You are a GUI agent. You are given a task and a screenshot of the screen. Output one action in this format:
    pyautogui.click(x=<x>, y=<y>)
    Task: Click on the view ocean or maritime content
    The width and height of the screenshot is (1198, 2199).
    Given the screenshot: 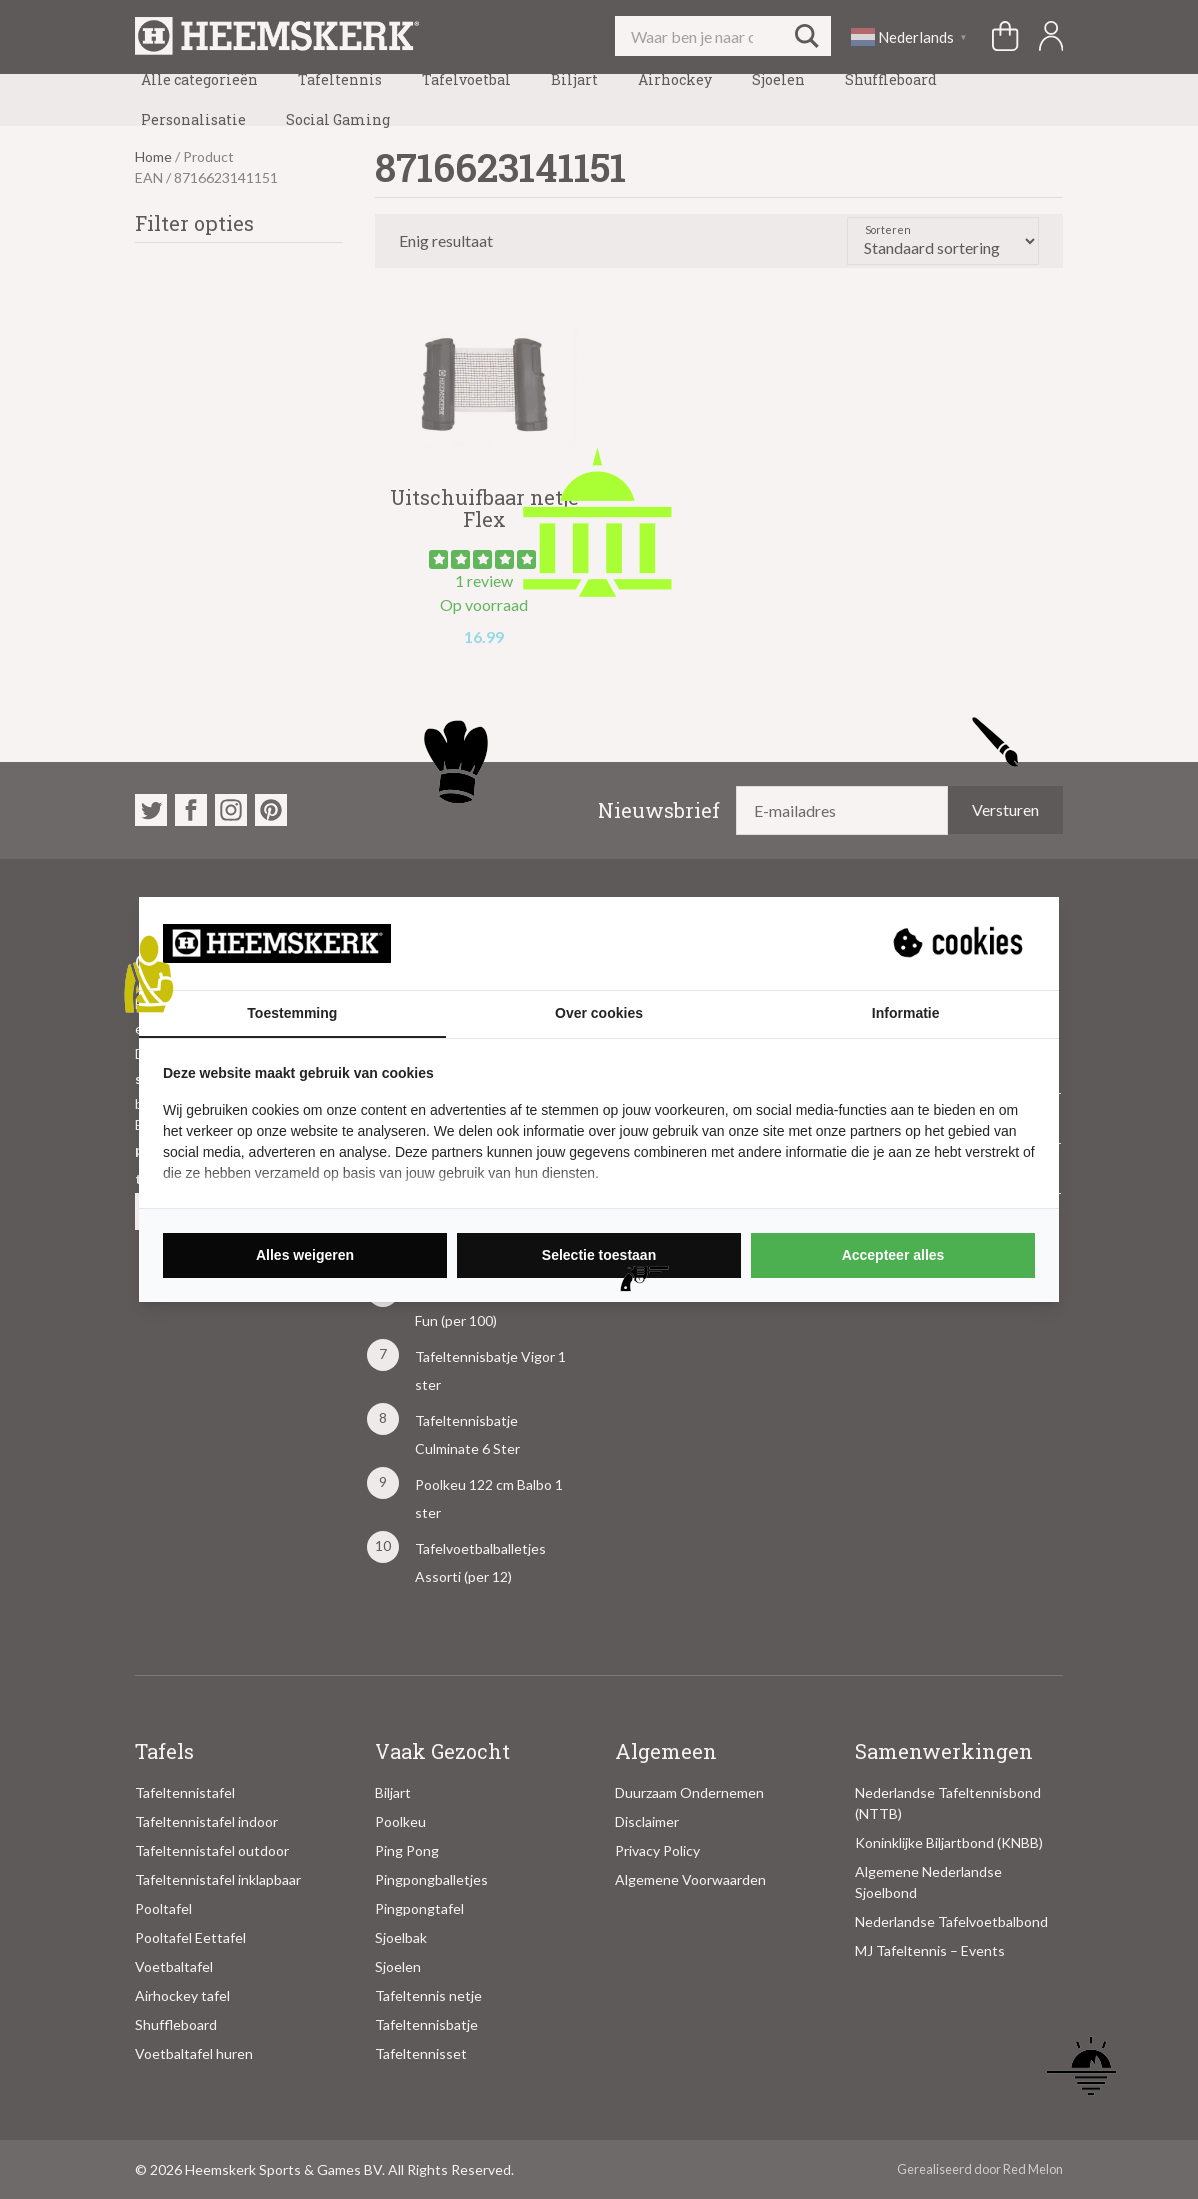 What is the action you would take?
    pyautogui.click(x=1081, y=2062)
    